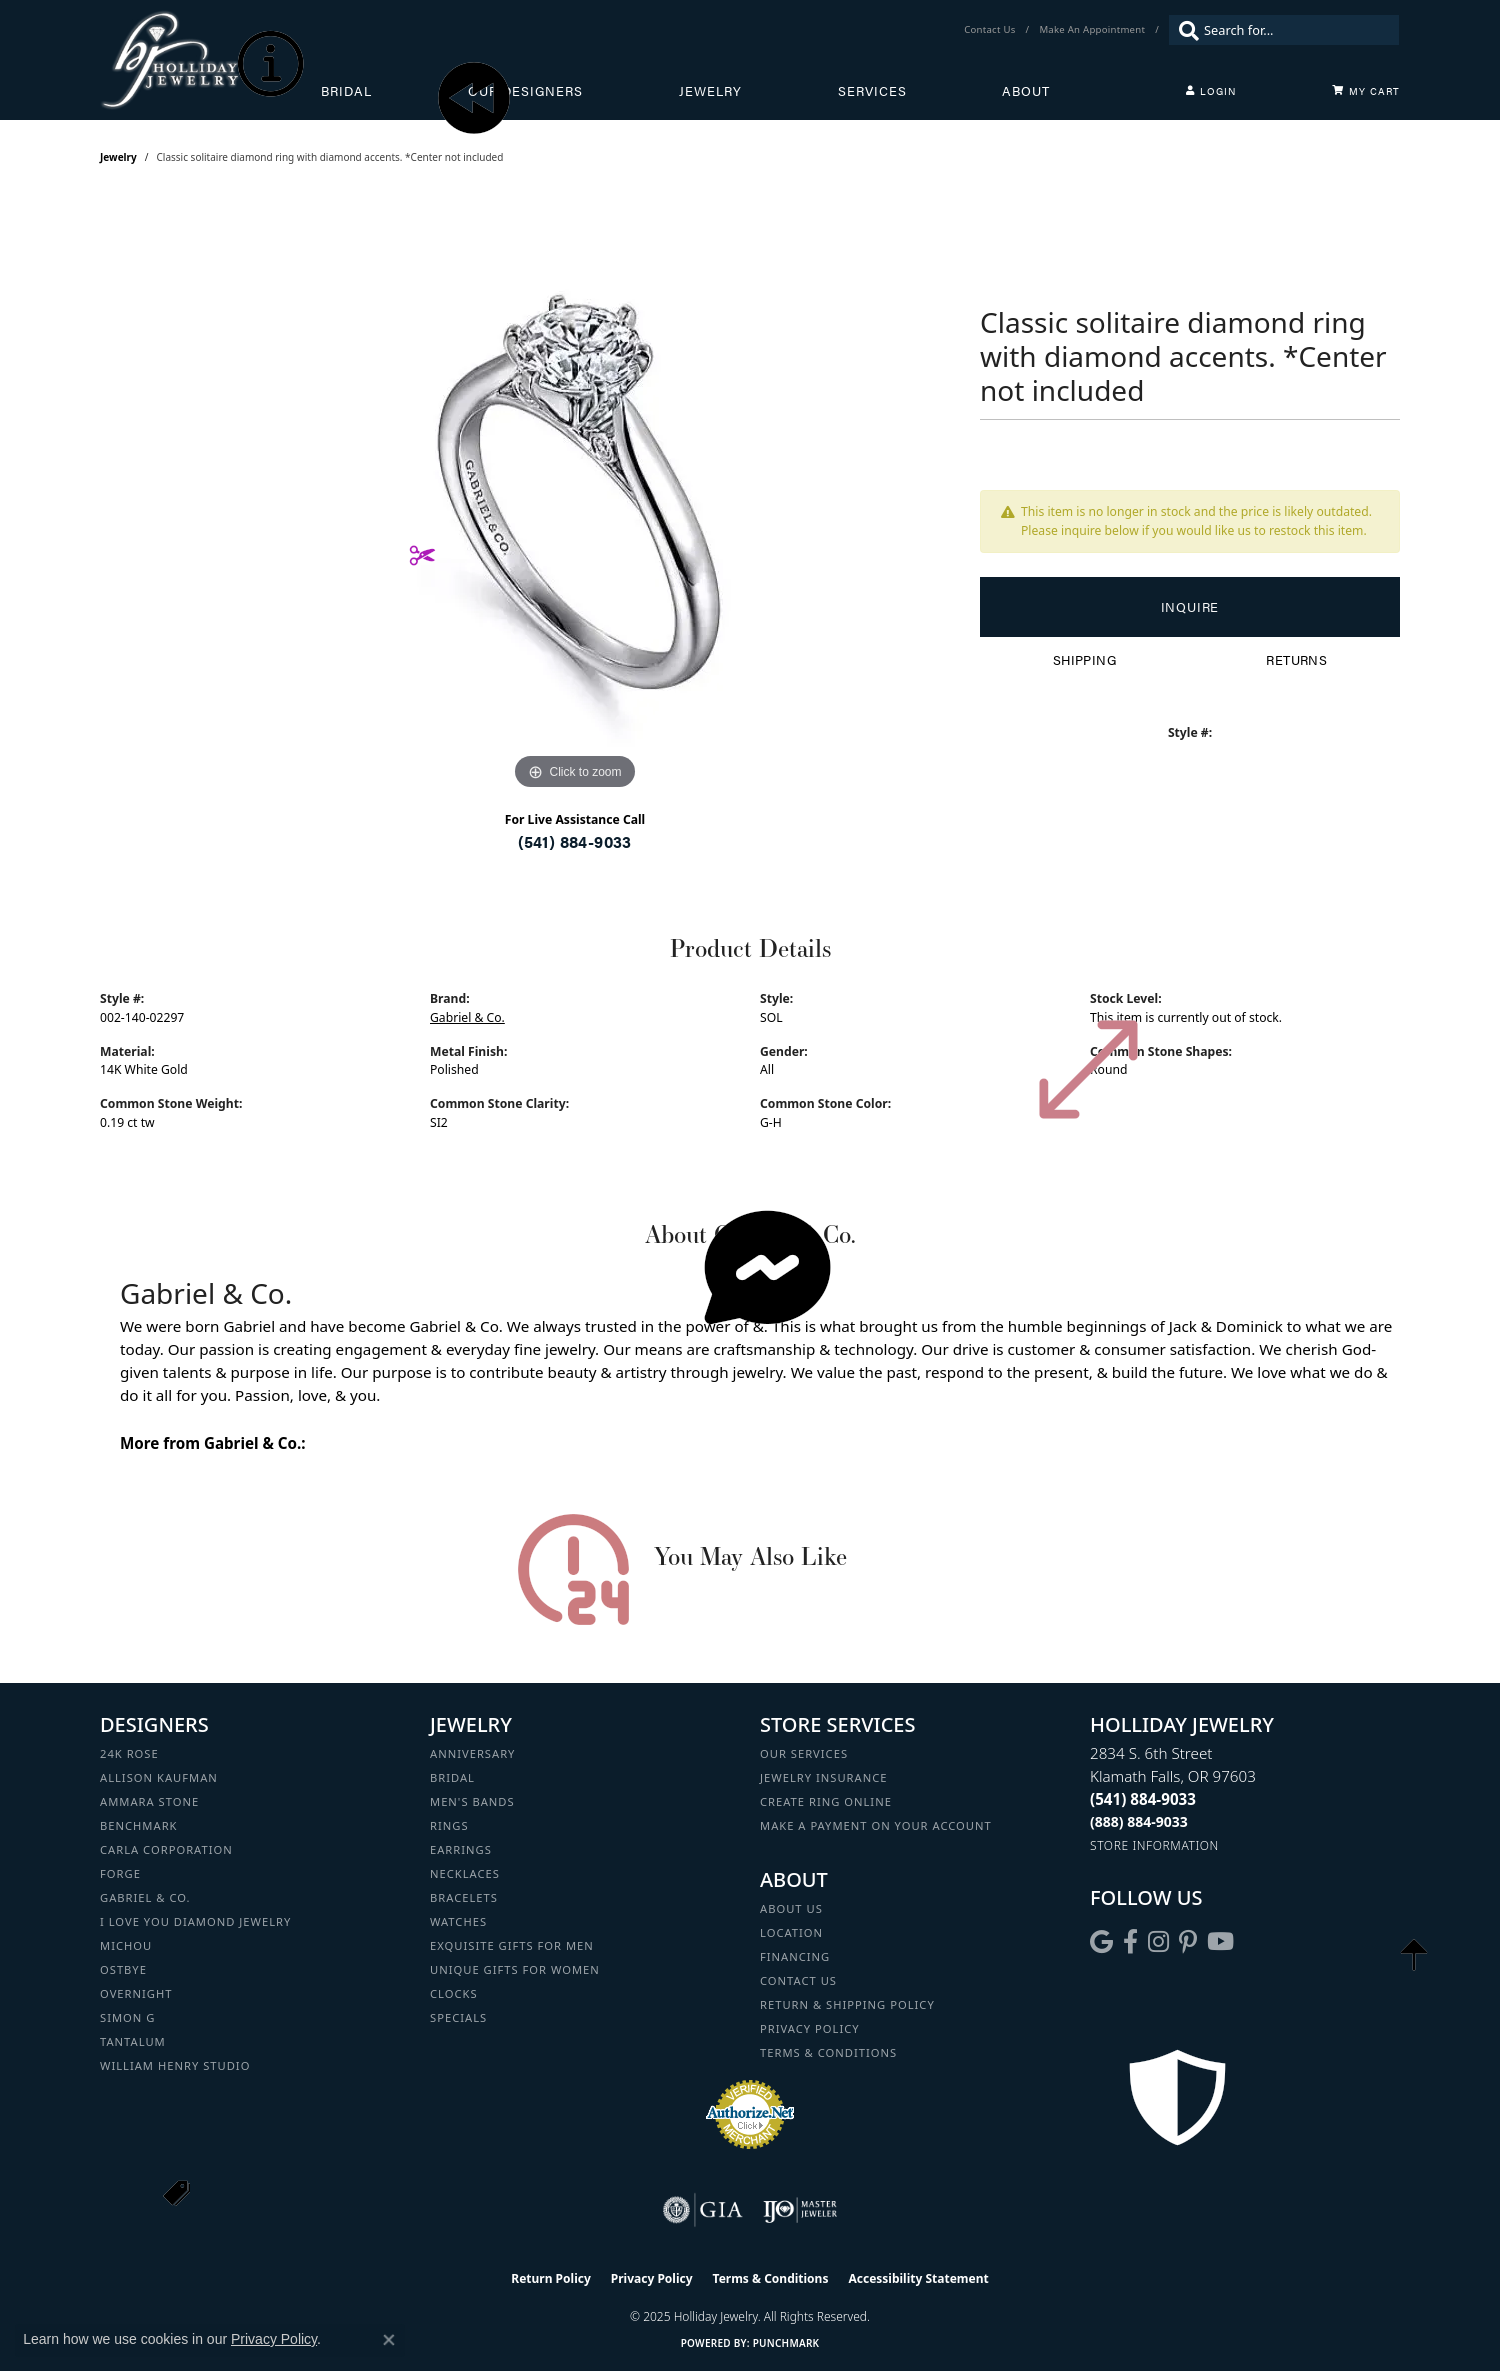 The height and width of the screenshot is (2372, 1500). What do you see at coordinates (1088, 1069) in the screenshot?
I see `resize a window or element` at bounding box center [1088, 1069].